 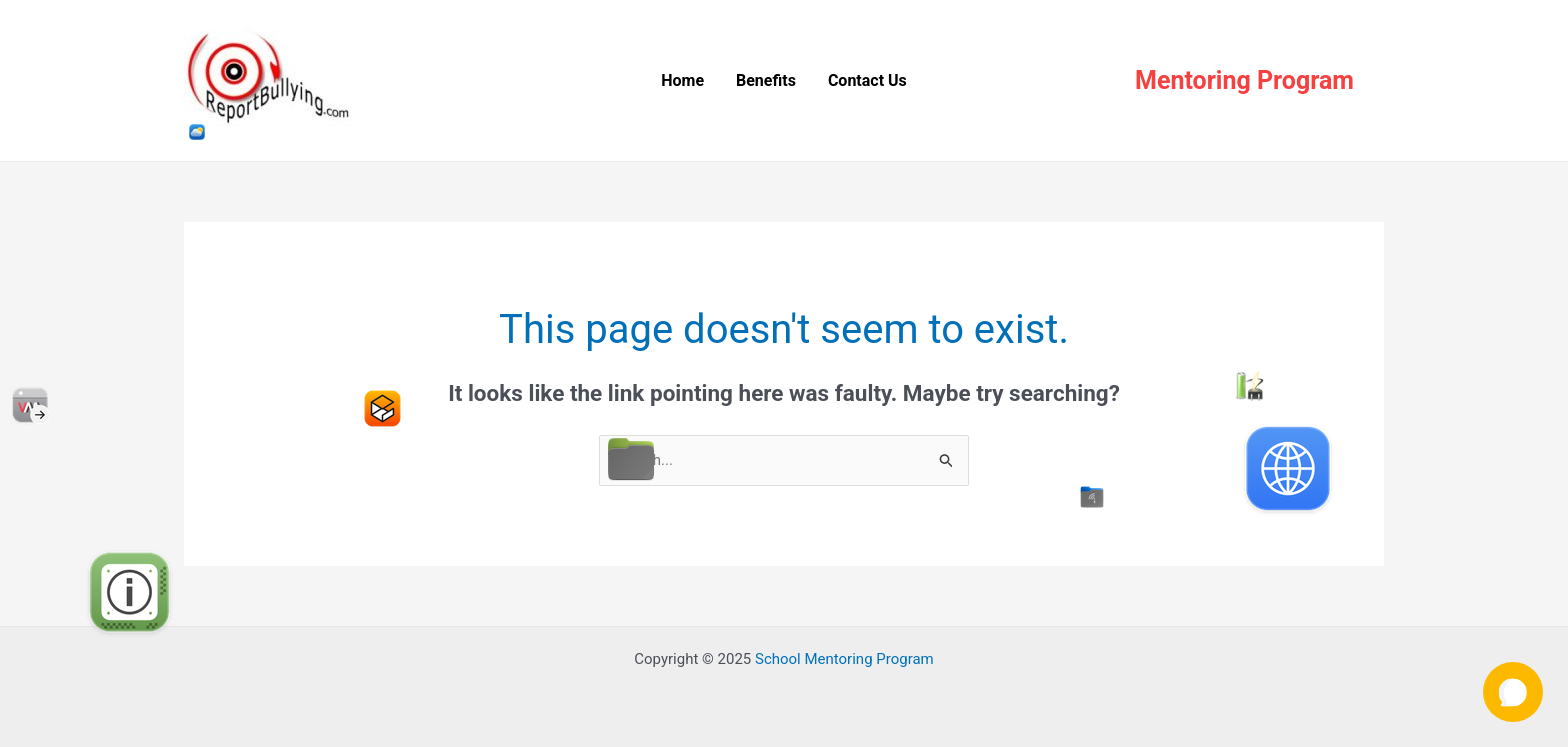 What do you see at coordinates (1092, 497) in the screenshot?
I see `open insync cloud sync folder` at bounding box center [1092, 497].